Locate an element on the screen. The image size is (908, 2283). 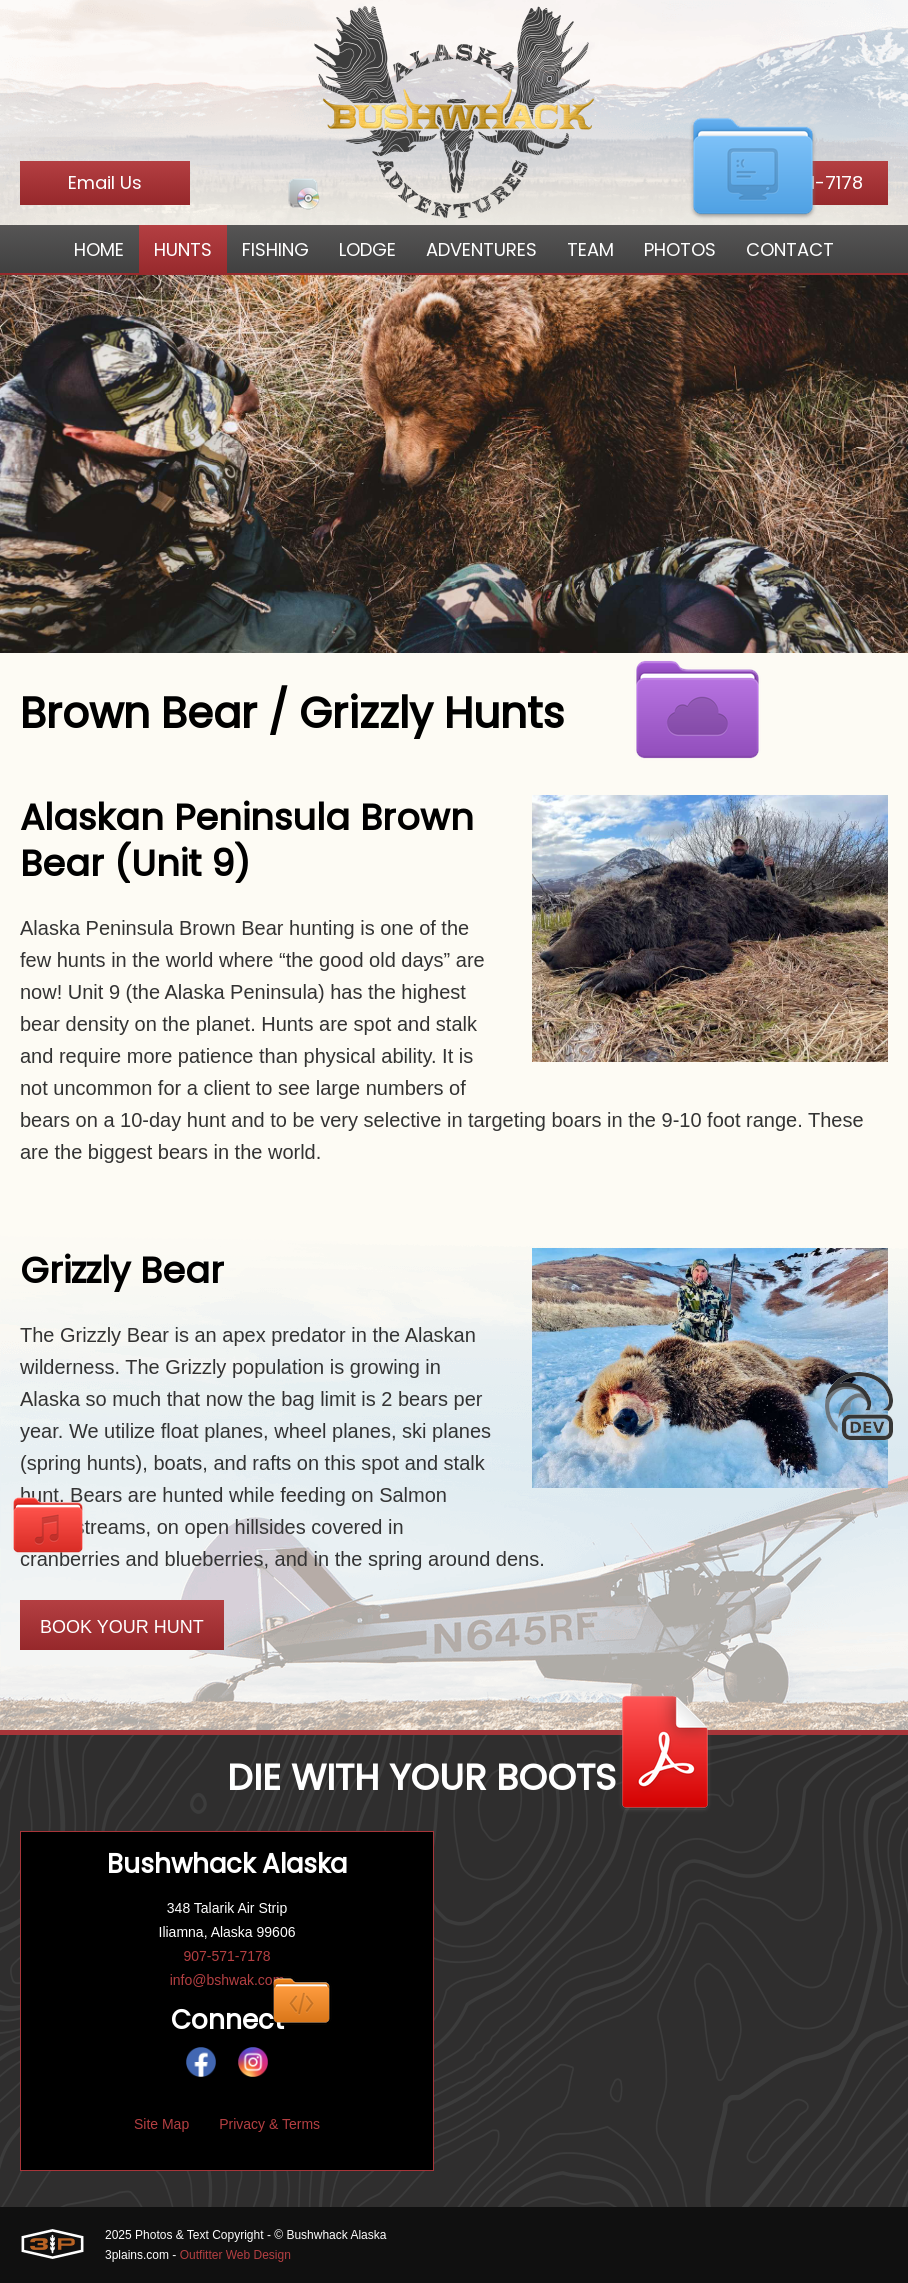
open your music files folder is located at coordinates (48, 1525).